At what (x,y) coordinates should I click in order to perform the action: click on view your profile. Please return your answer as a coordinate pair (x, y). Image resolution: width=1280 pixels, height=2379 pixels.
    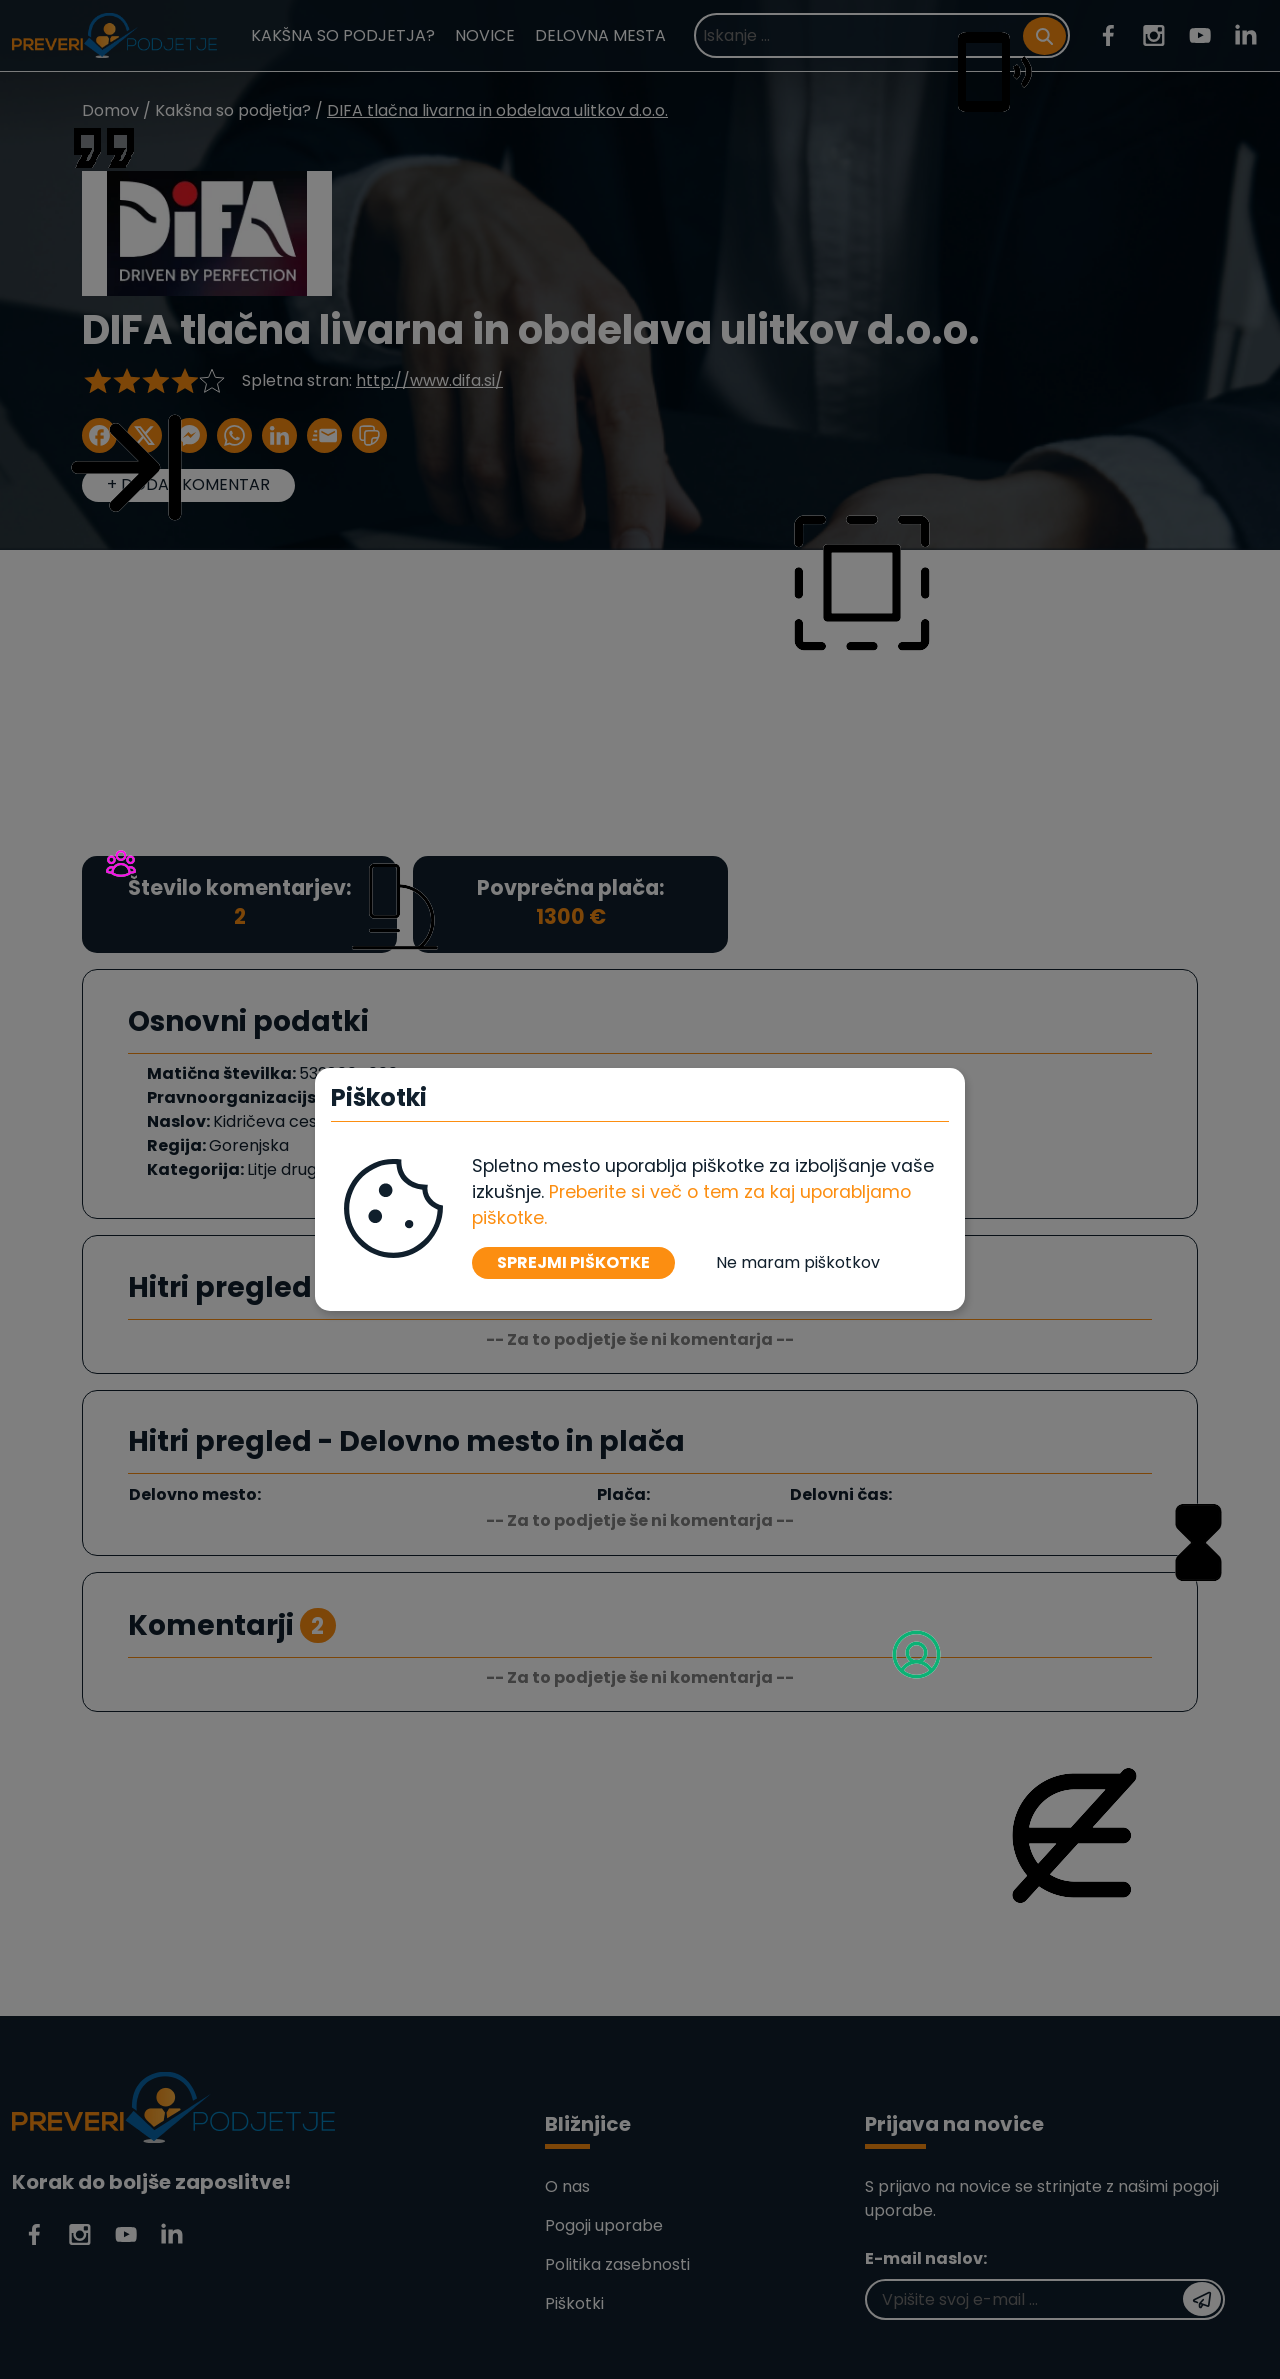
    Looking at the image, I should click on (916, 1654).